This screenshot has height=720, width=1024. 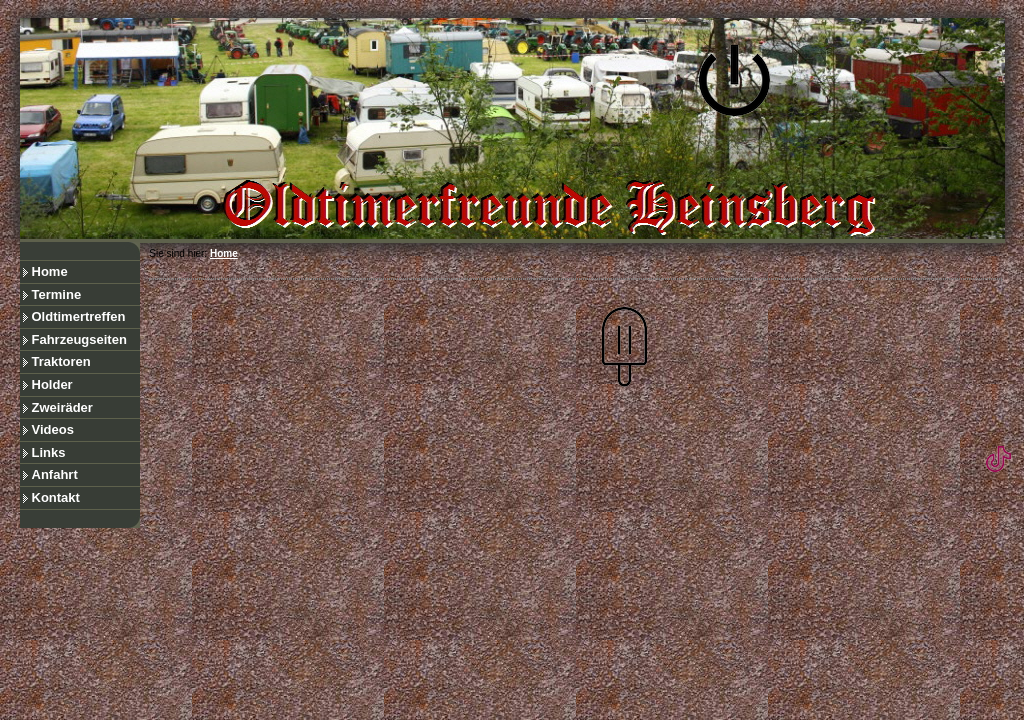 What do you see at coordinates (998, 459) in the screenshot?
I see `open TikTok app` at bounding box center [998, 459].